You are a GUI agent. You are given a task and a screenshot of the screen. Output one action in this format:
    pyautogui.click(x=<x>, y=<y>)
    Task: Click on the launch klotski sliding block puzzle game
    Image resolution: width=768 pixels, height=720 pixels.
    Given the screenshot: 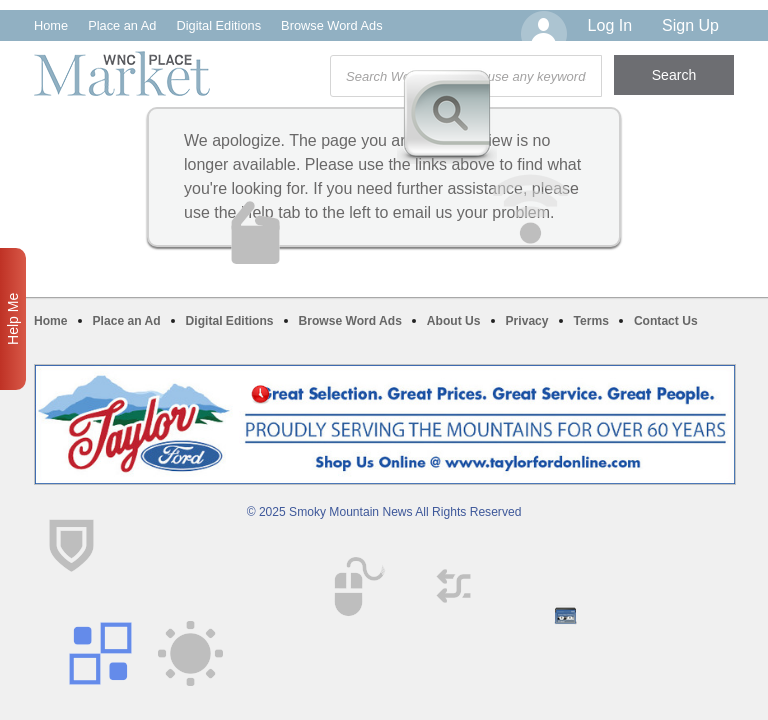 What is the action you would take?
    pyautogui.click(x=100, y=653)
    